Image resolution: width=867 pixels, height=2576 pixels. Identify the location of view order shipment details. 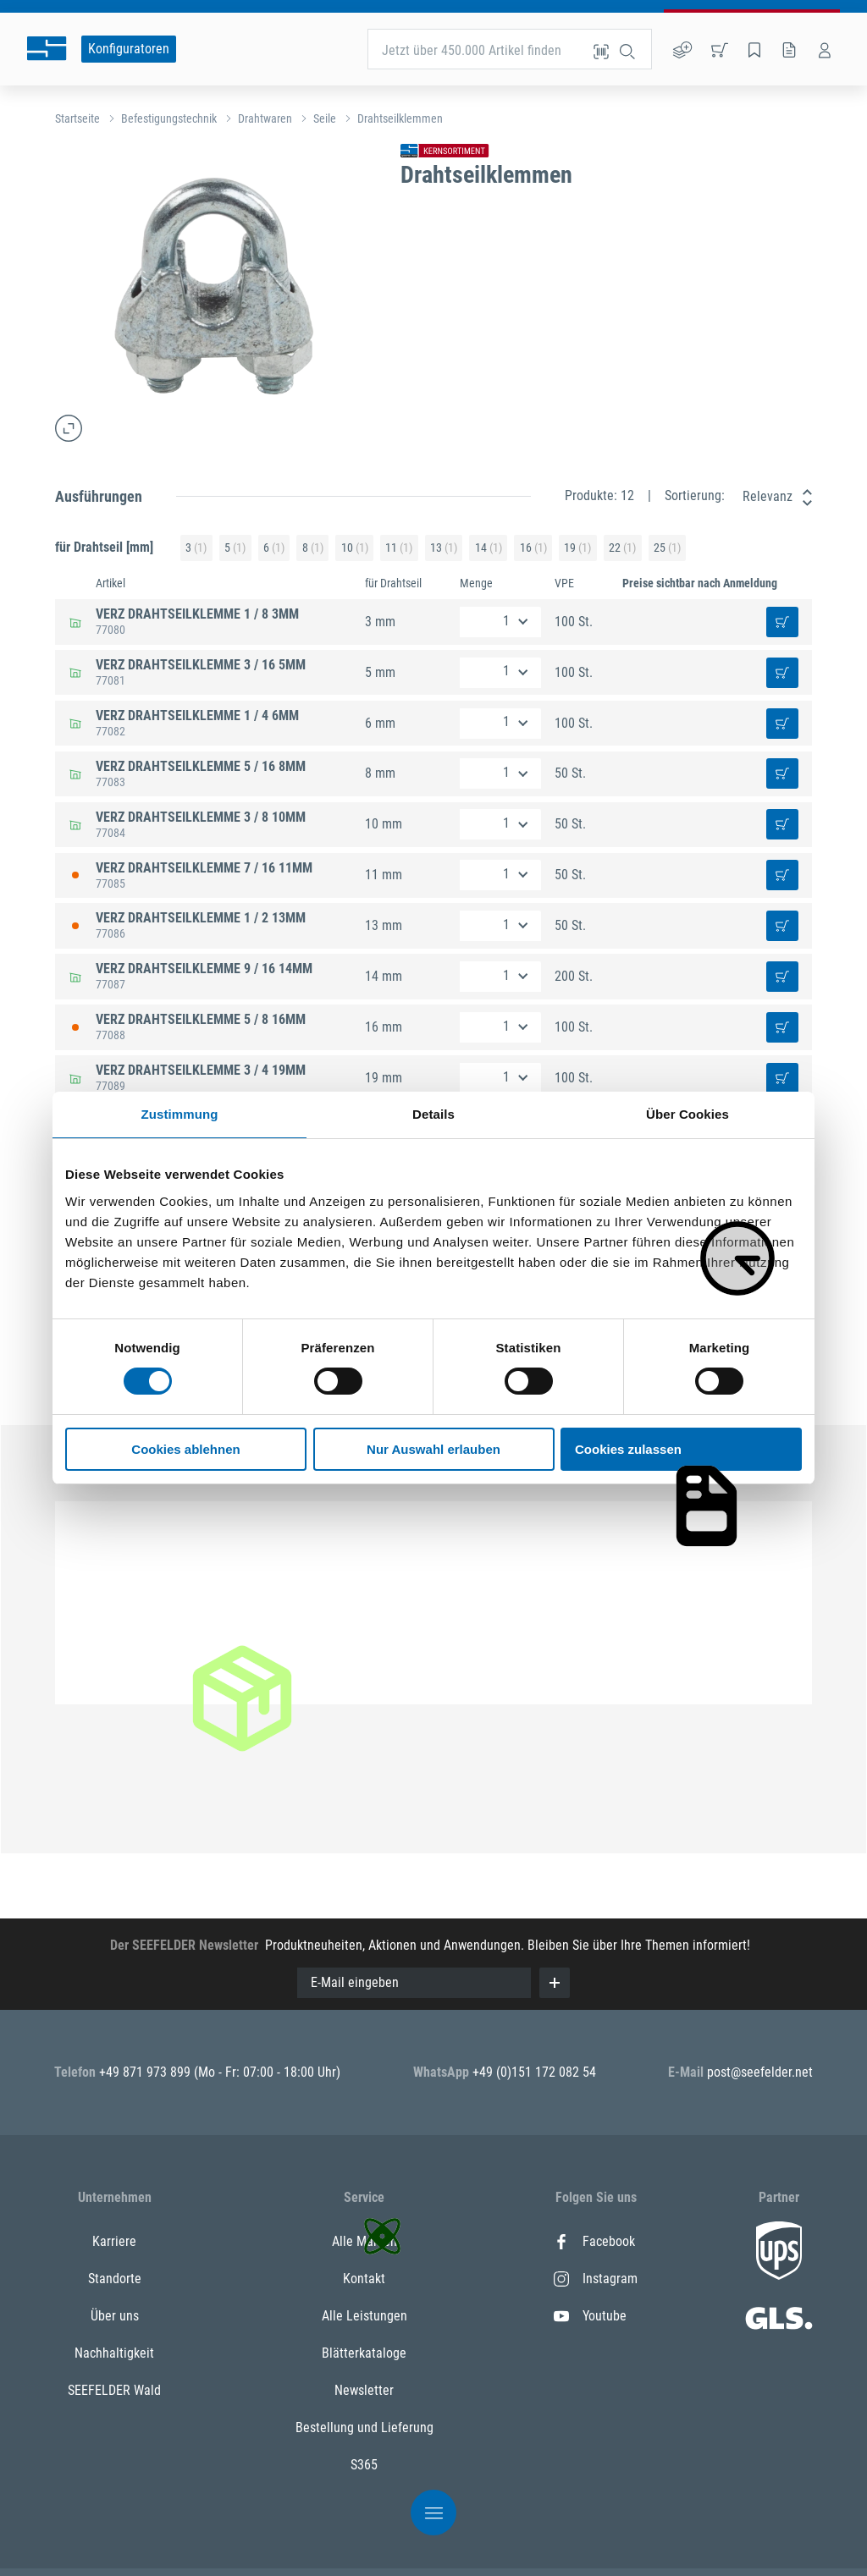
(242, 1698).